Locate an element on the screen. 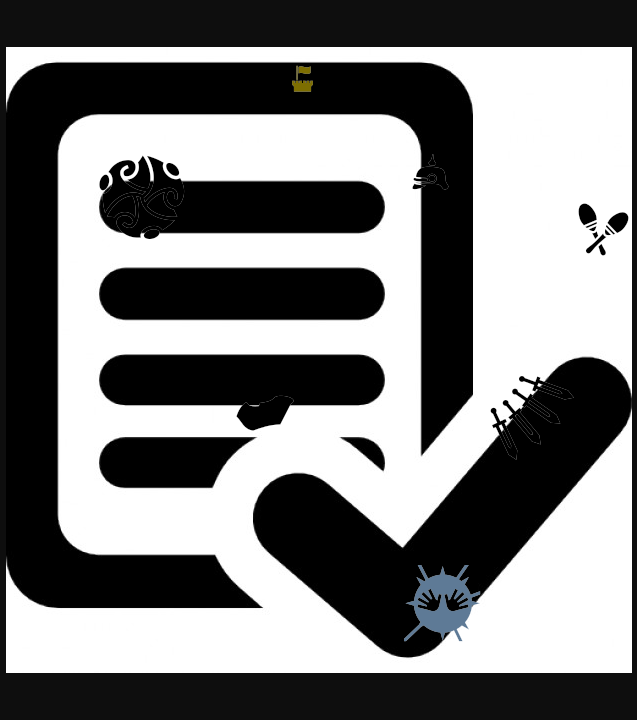 This screenshot has height=720, width=637. select hungary as your country or region is located at coordinates (265, 413).